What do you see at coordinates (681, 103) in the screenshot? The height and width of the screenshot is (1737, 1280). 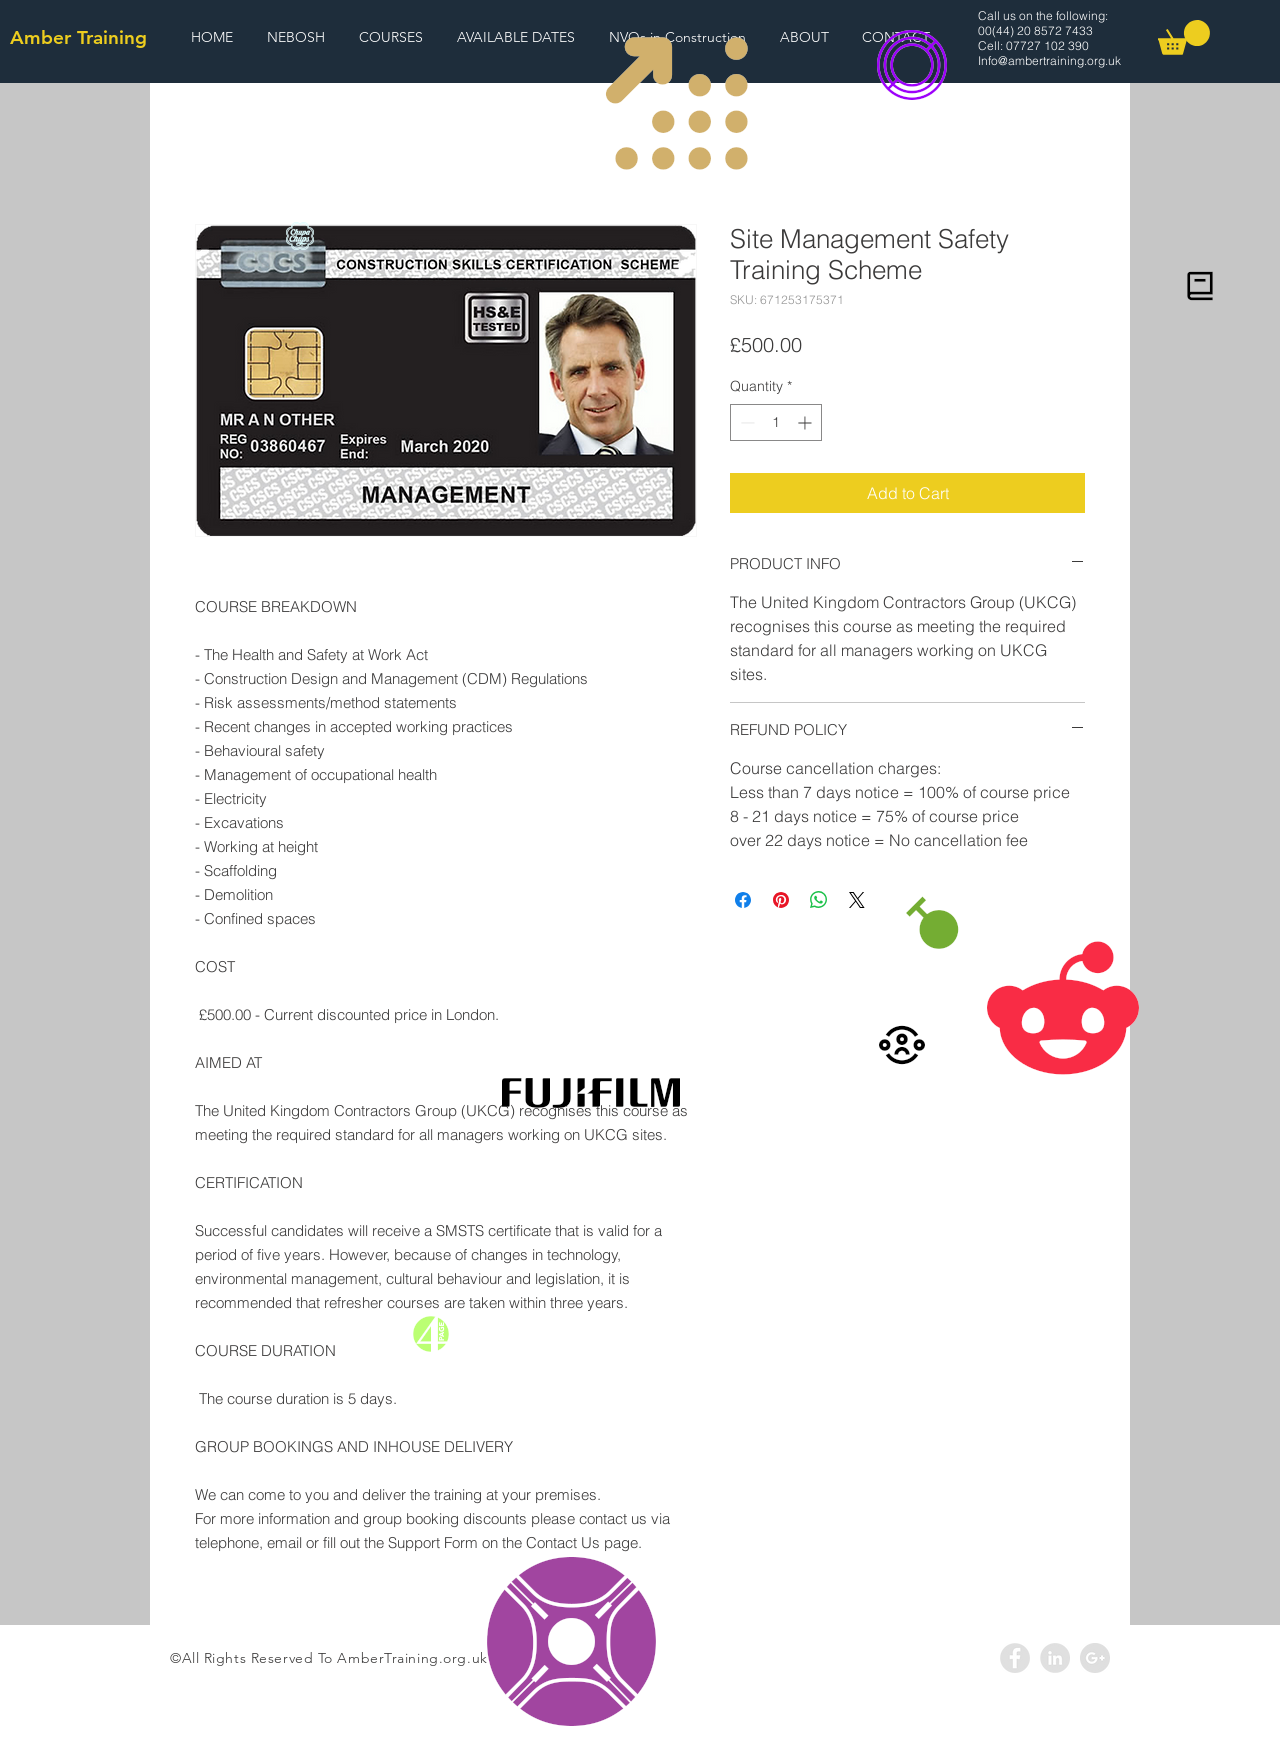 I see `export or share data` at bounding box center [681, 103].